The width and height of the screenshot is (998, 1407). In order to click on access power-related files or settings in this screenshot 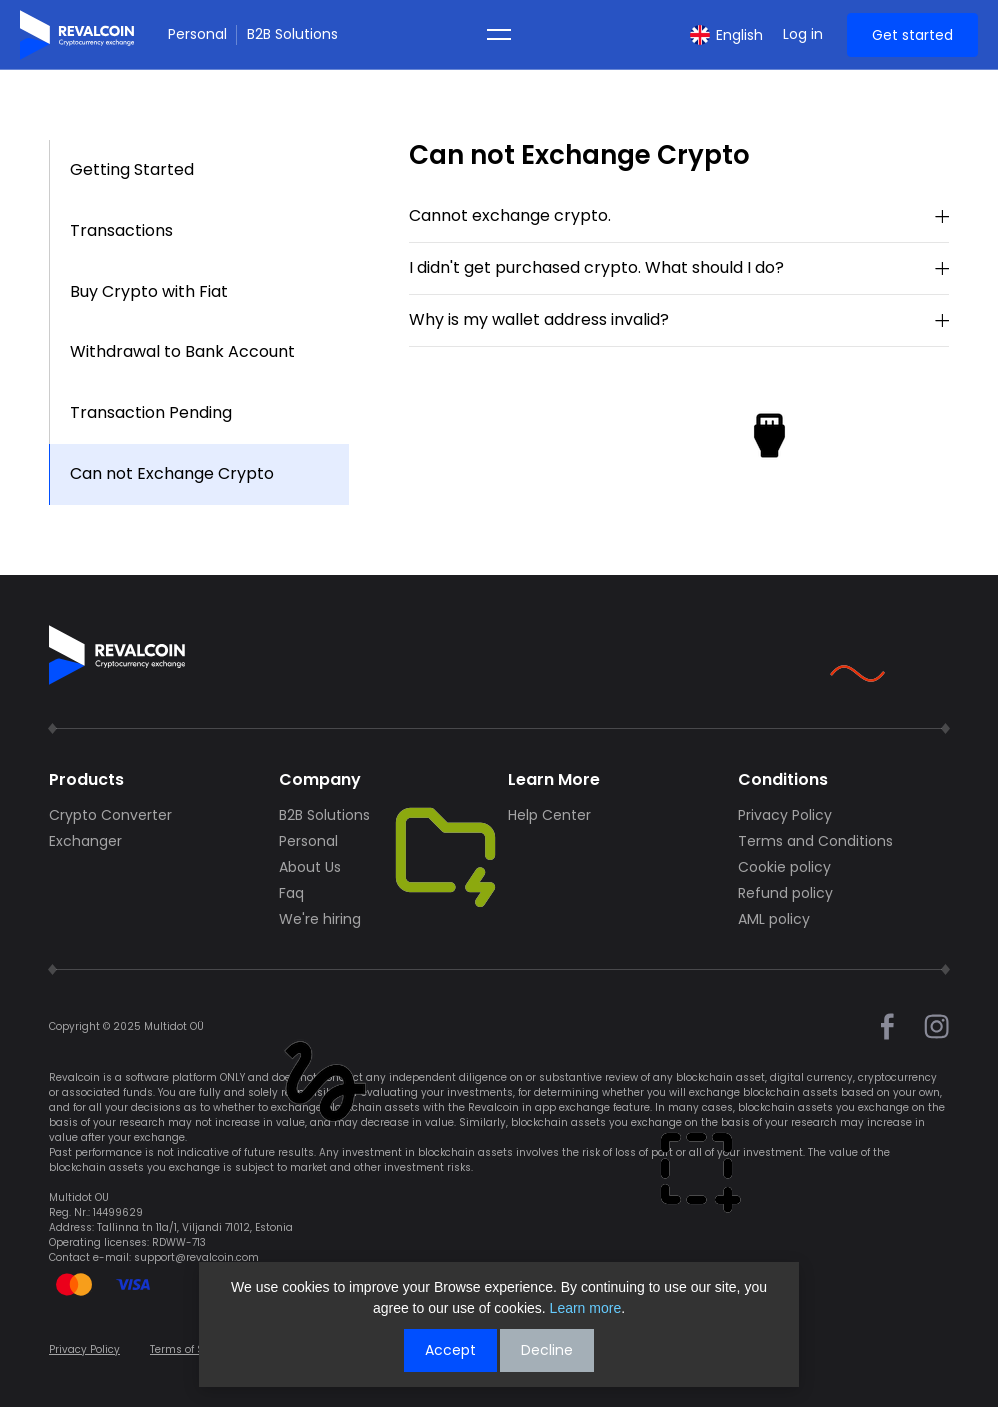, I will do `click(445, 852)`.